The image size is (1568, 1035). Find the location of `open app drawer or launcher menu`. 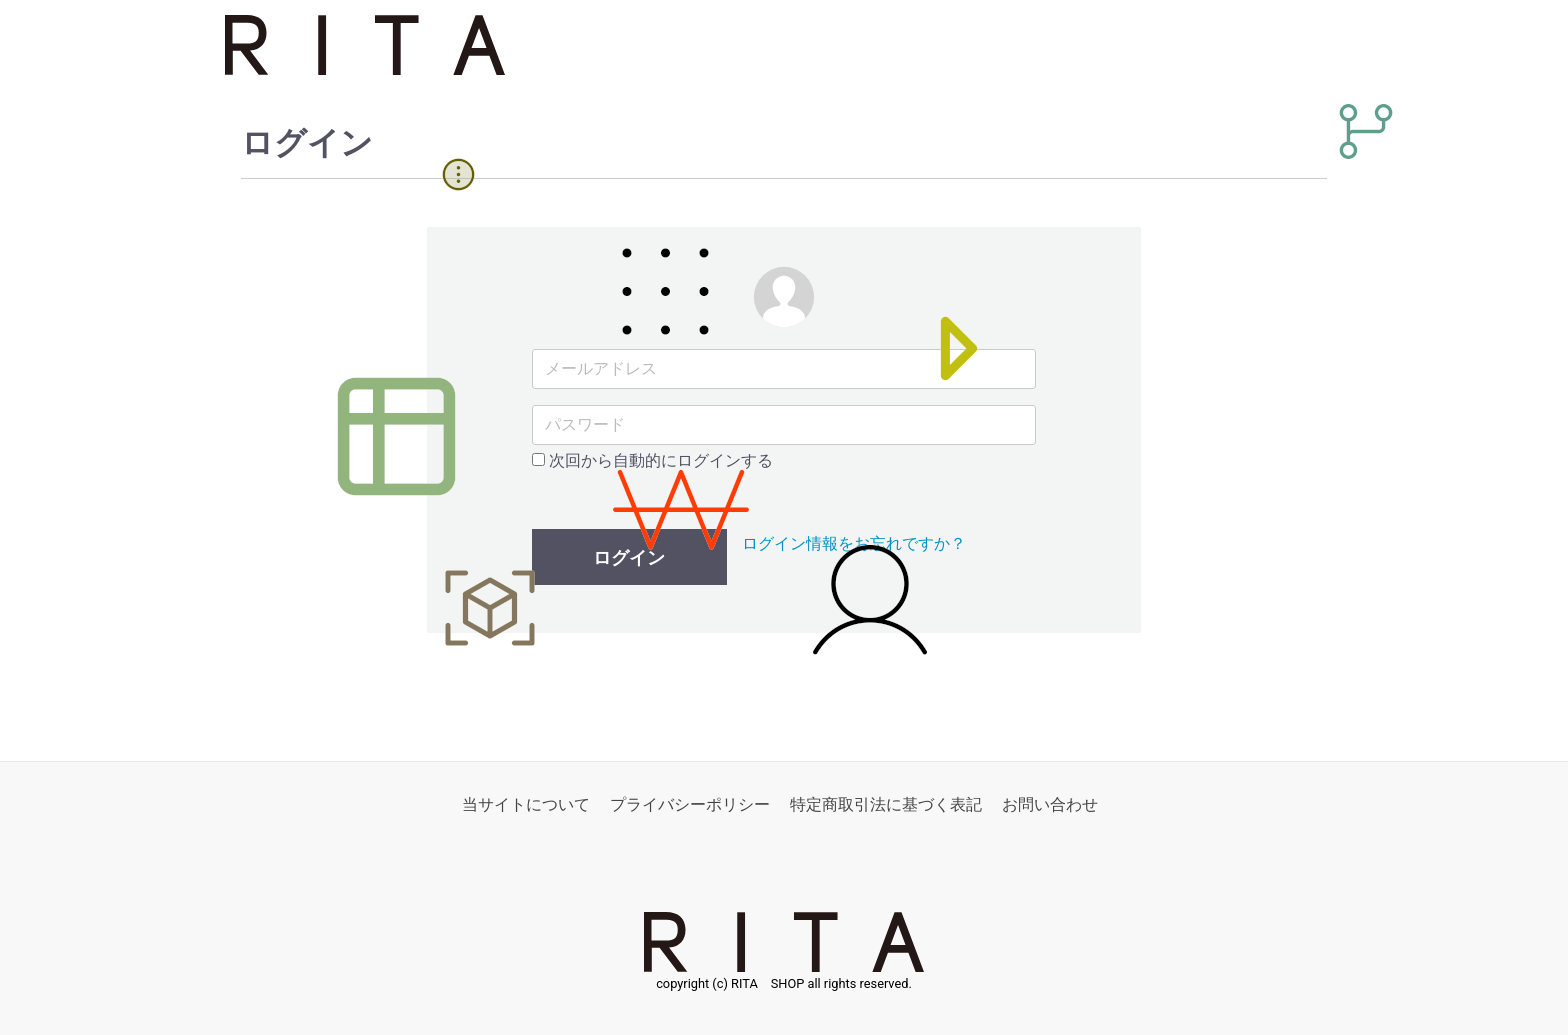

open app drawer or launcher menu is located at coordinates (665, 291).